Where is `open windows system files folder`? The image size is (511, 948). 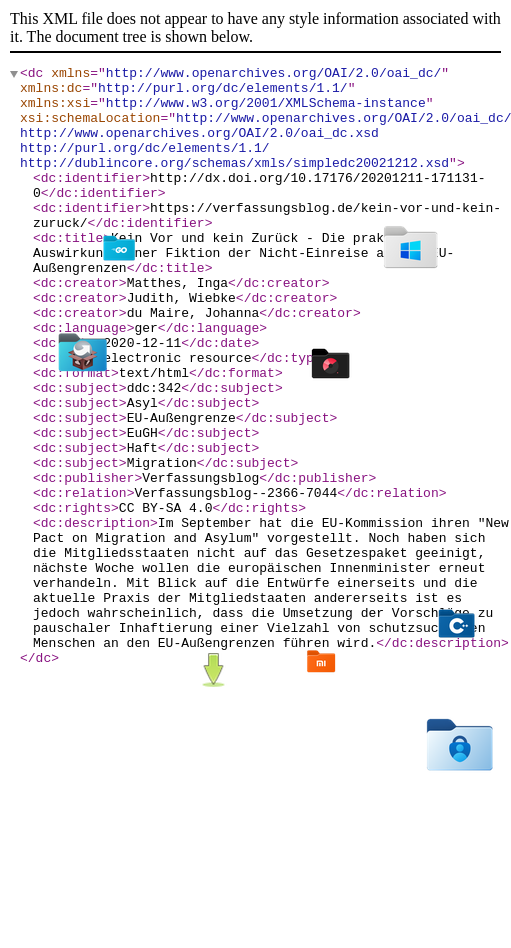 open windows system files folder is located at coordinates (410, 248).